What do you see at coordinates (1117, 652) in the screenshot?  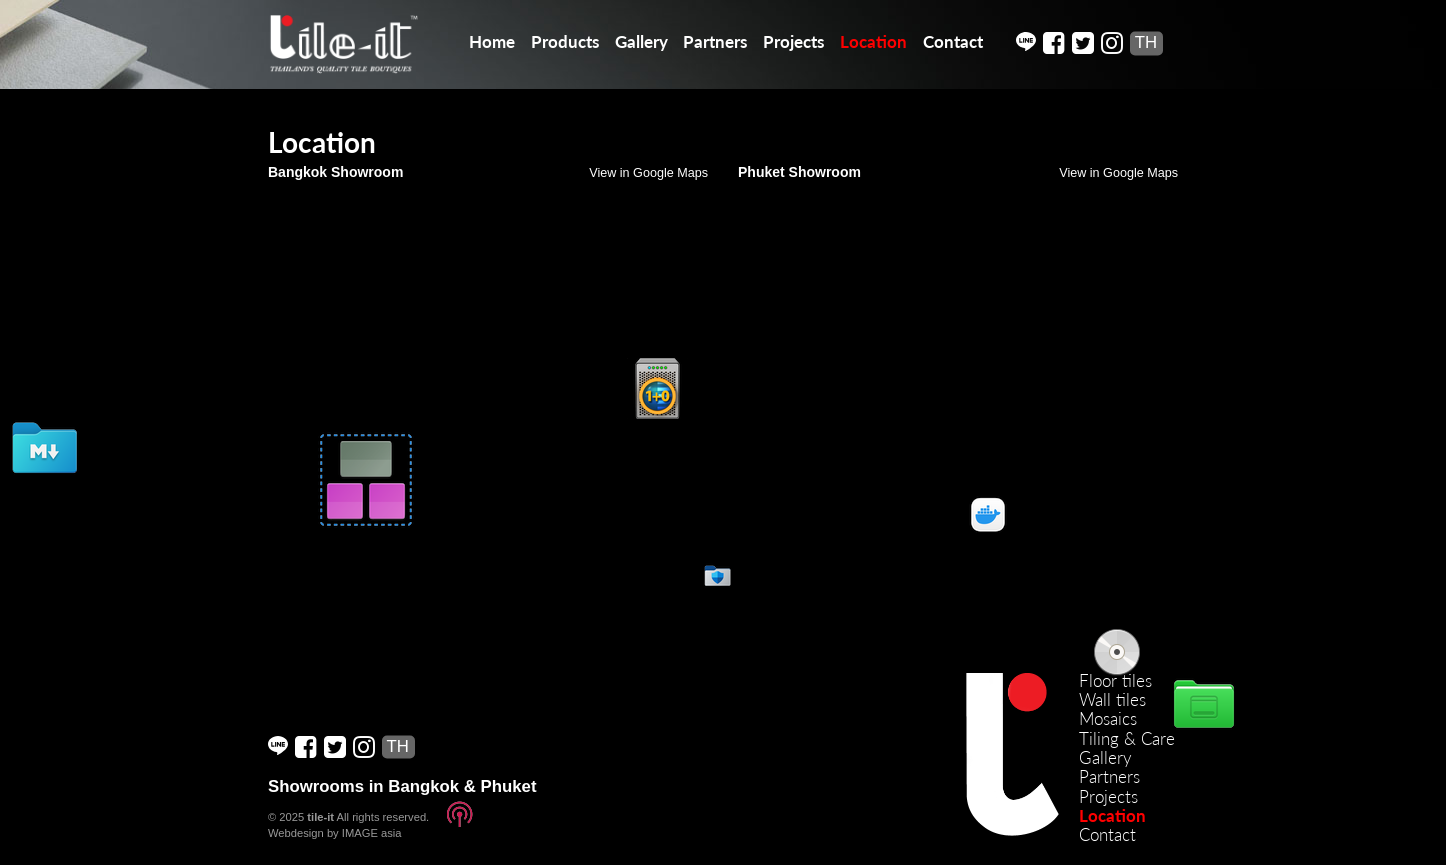 I see `indicates optical disc drive or CD/DVD media` at bounding box center [1117, 652].